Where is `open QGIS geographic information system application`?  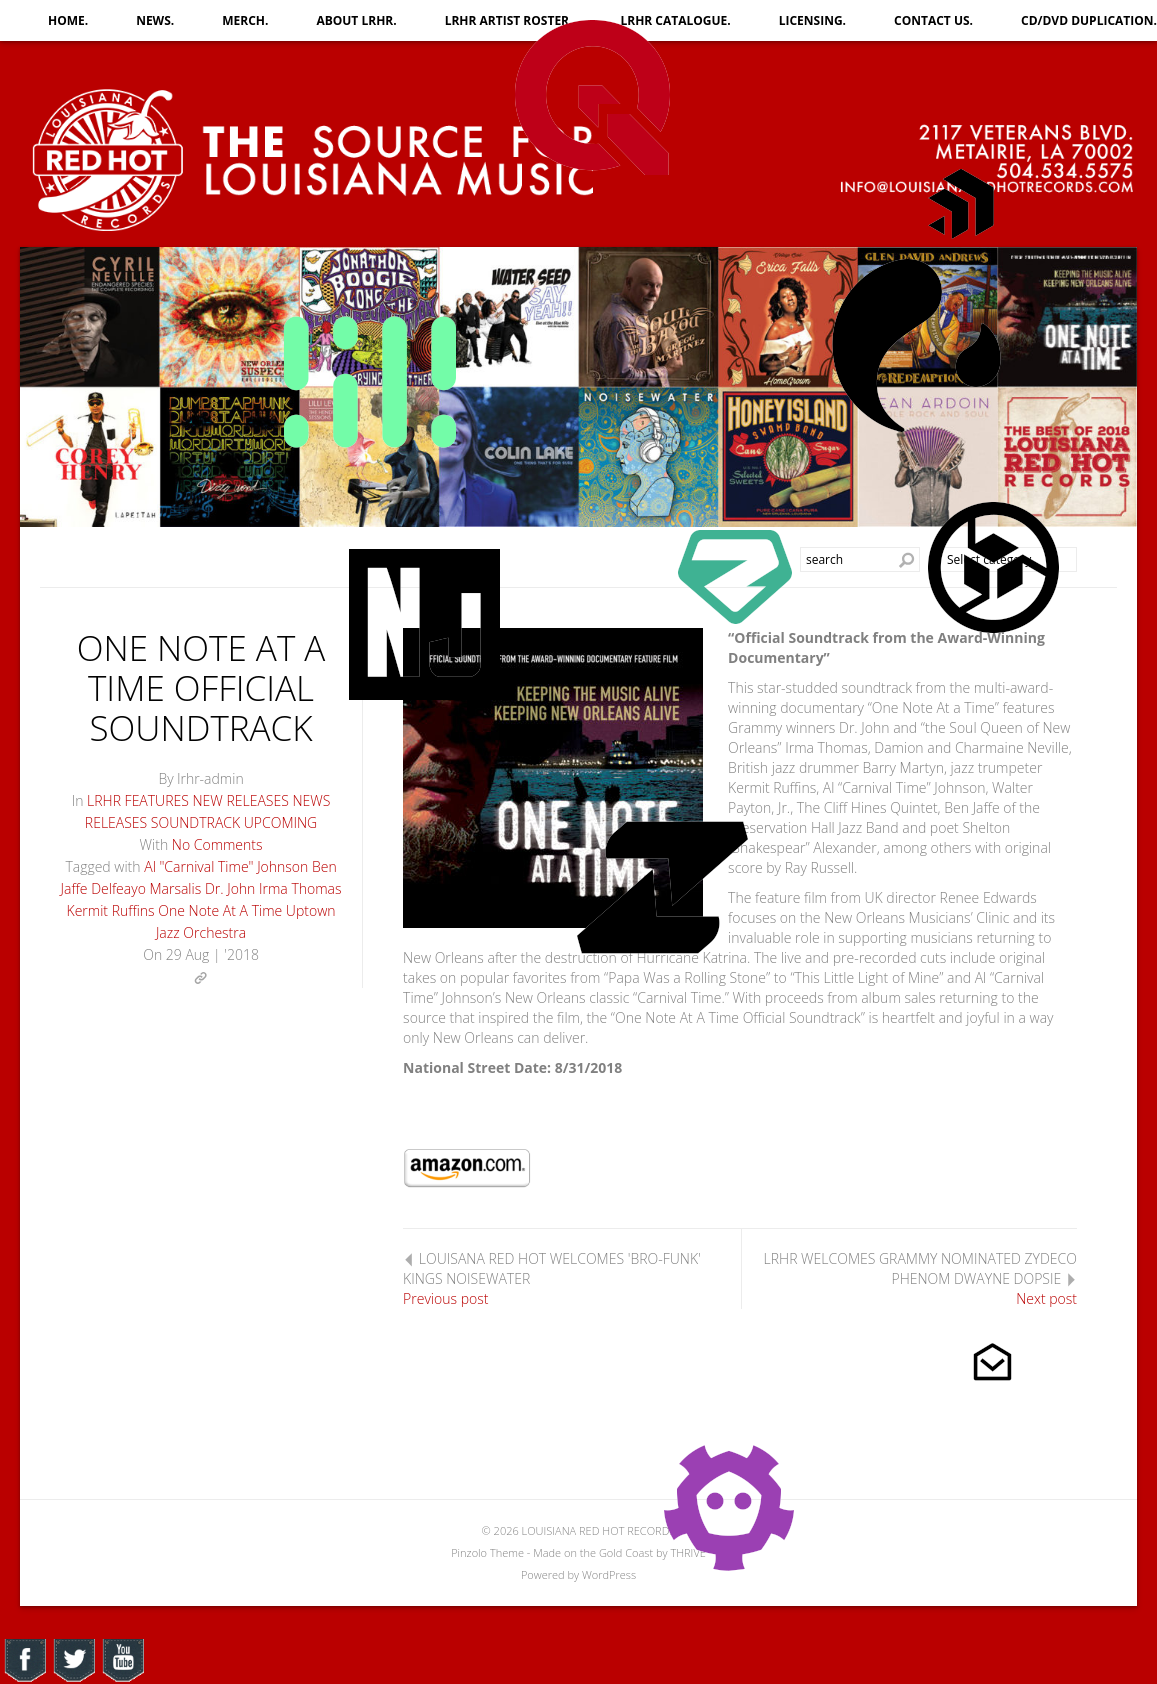 open QGIS geographic information system application is located at coordinates (592, 97).